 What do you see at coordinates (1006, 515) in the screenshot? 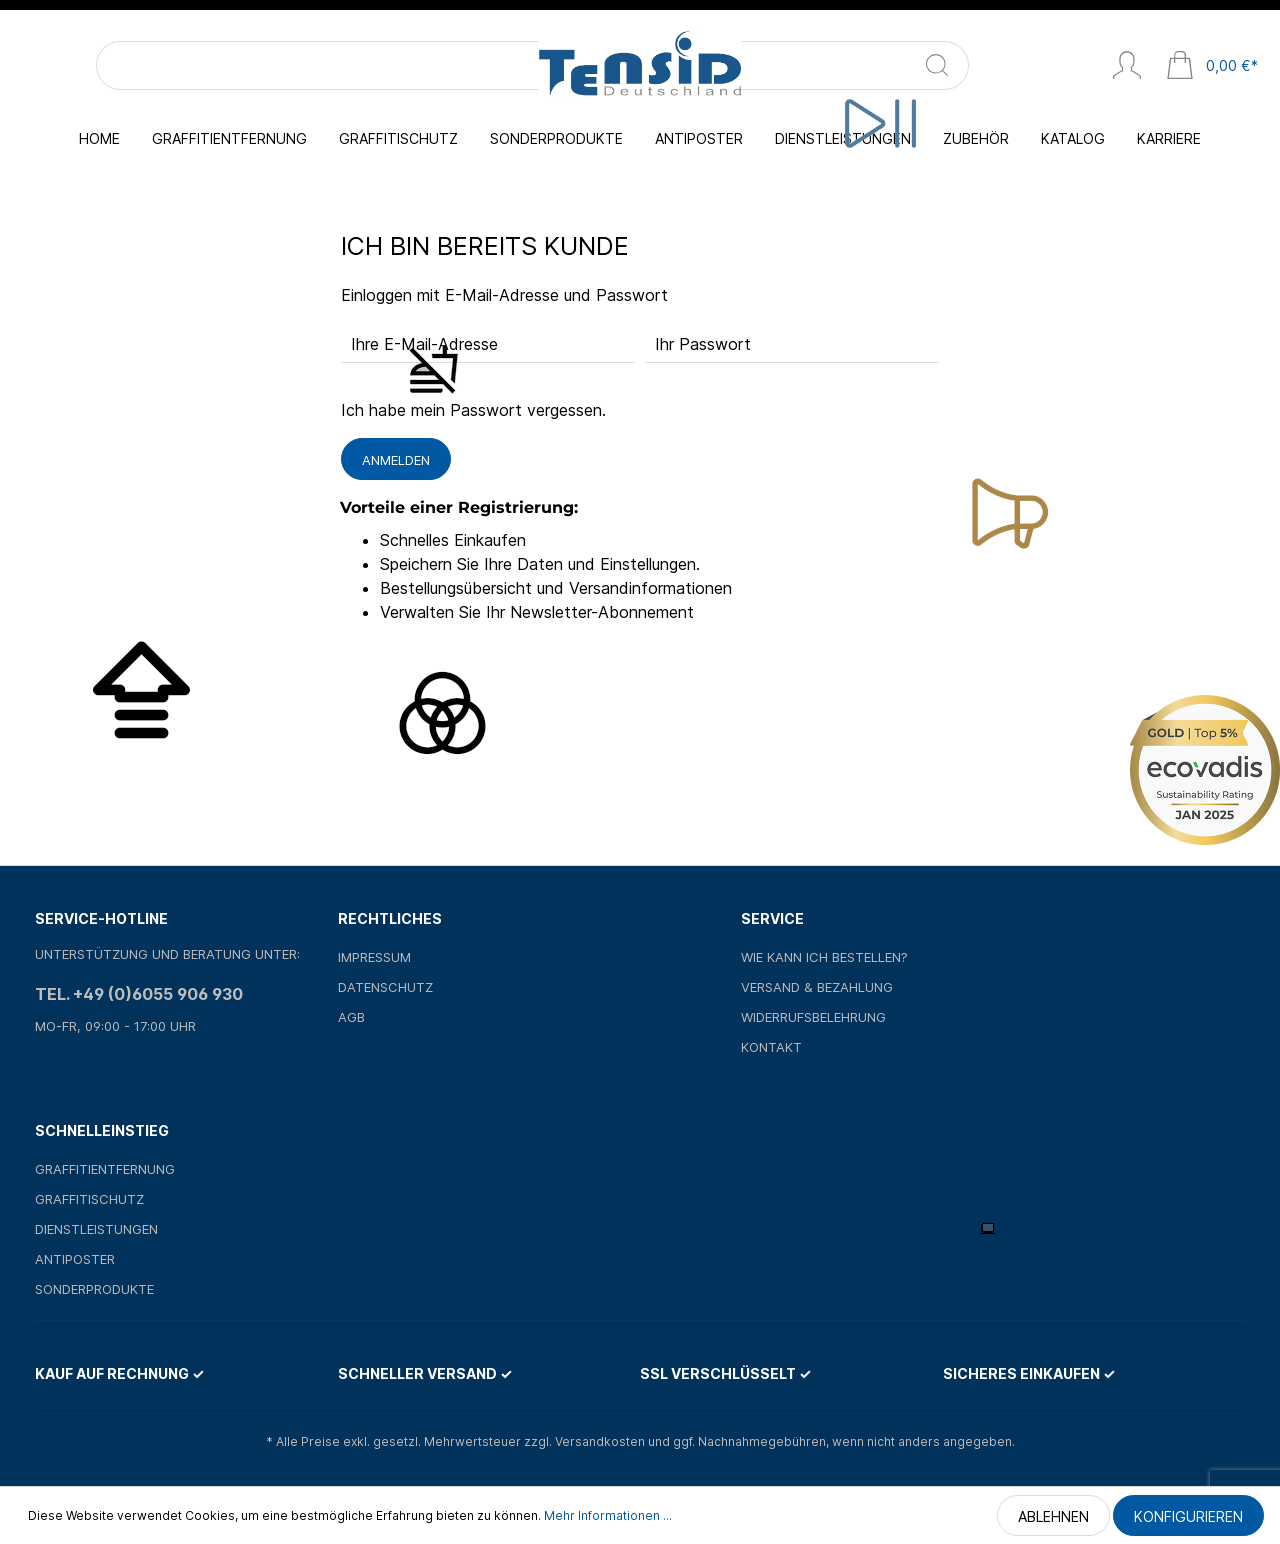
I see `make an announcement or broadcast` at bounding box center [1006, 515].